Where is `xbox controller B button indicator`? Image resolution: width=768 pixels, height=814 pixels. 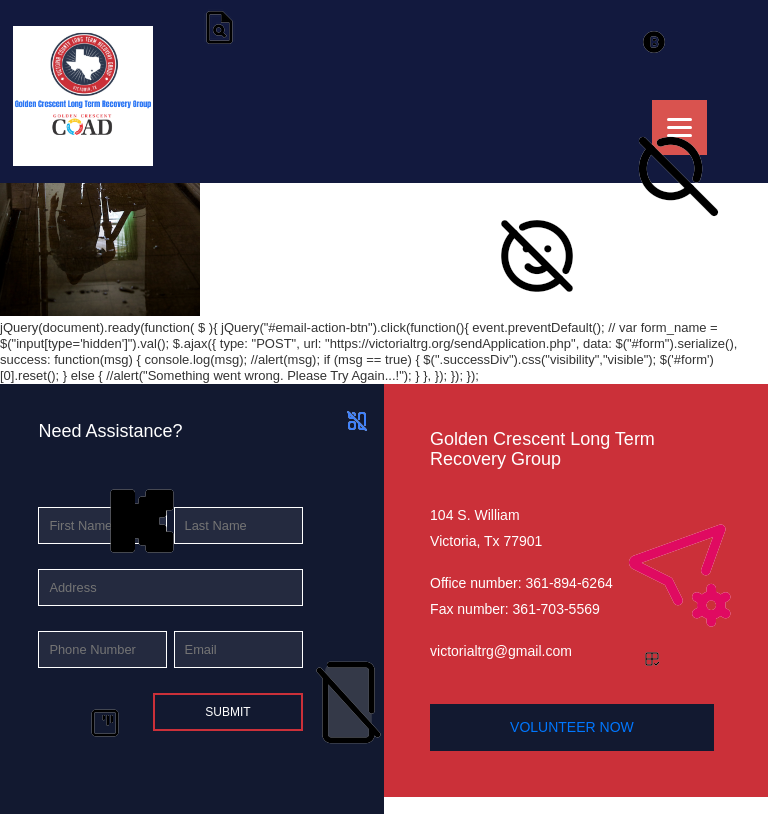
xbox controller B button indicator is located at coordinates (654, 42).